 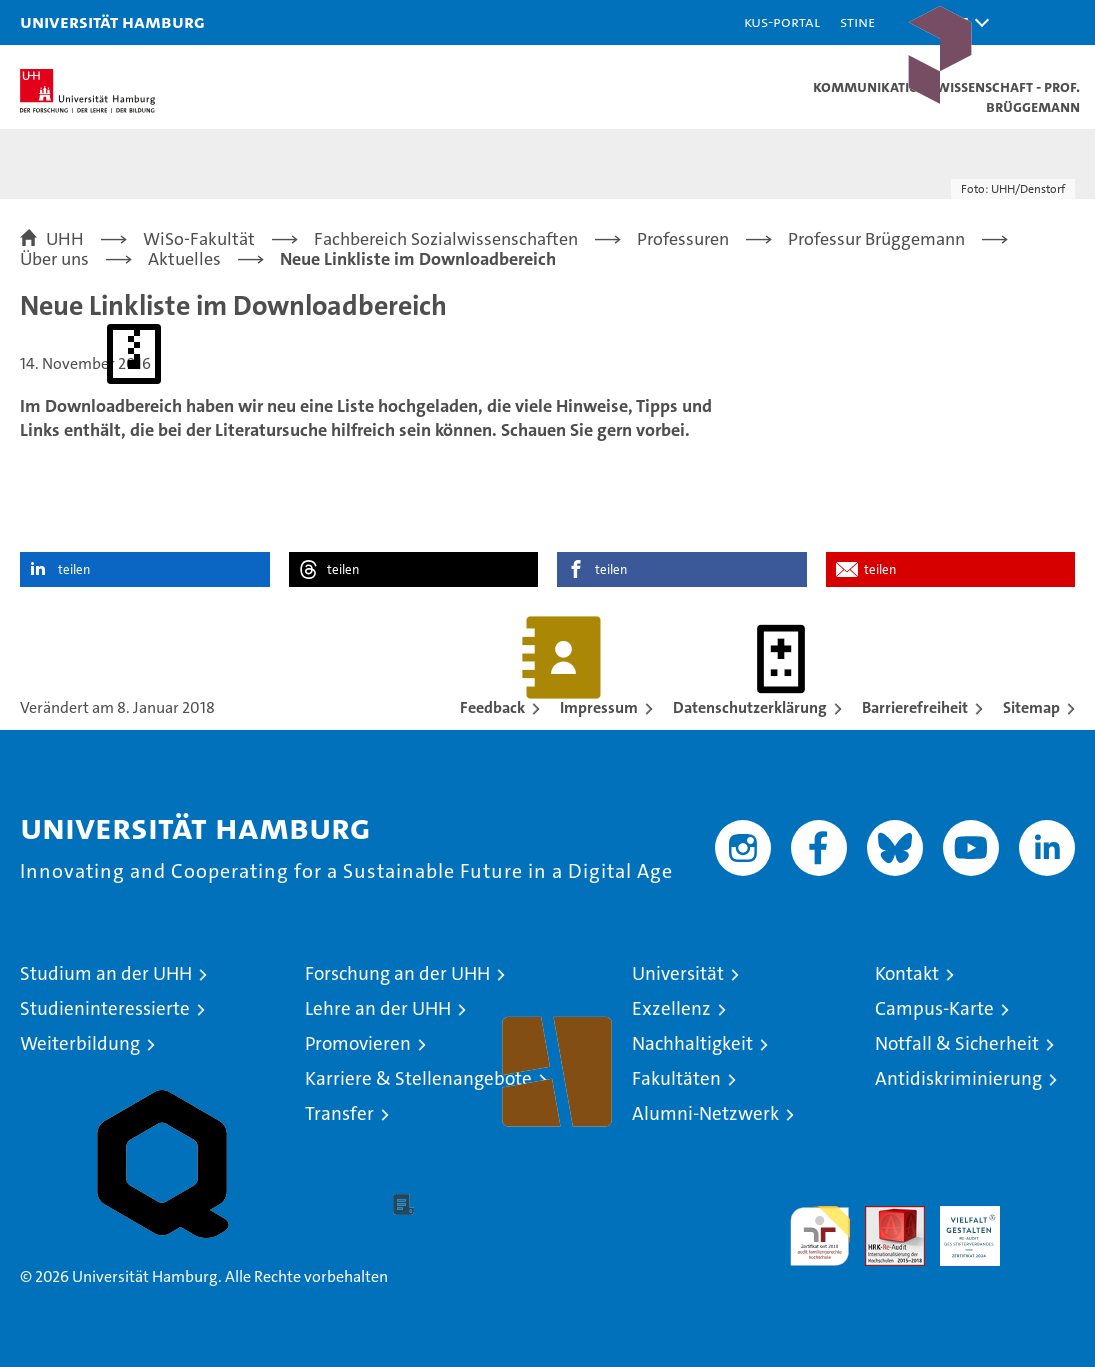 I want to click on qubes os logo, so click(x=163, y=1164).